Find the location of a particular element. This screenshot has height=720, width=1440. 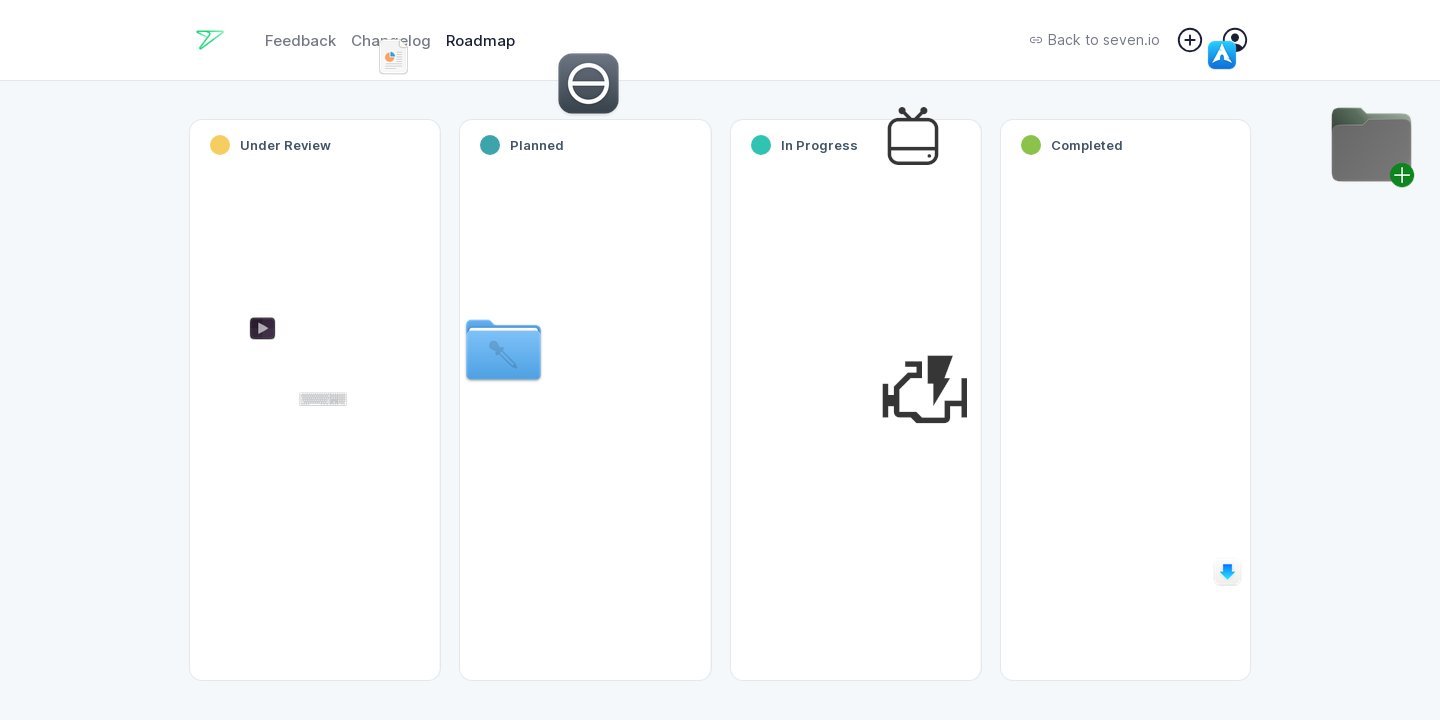

folder containing color picker or eyedropper tool assets is located at coordinates (503, 349).